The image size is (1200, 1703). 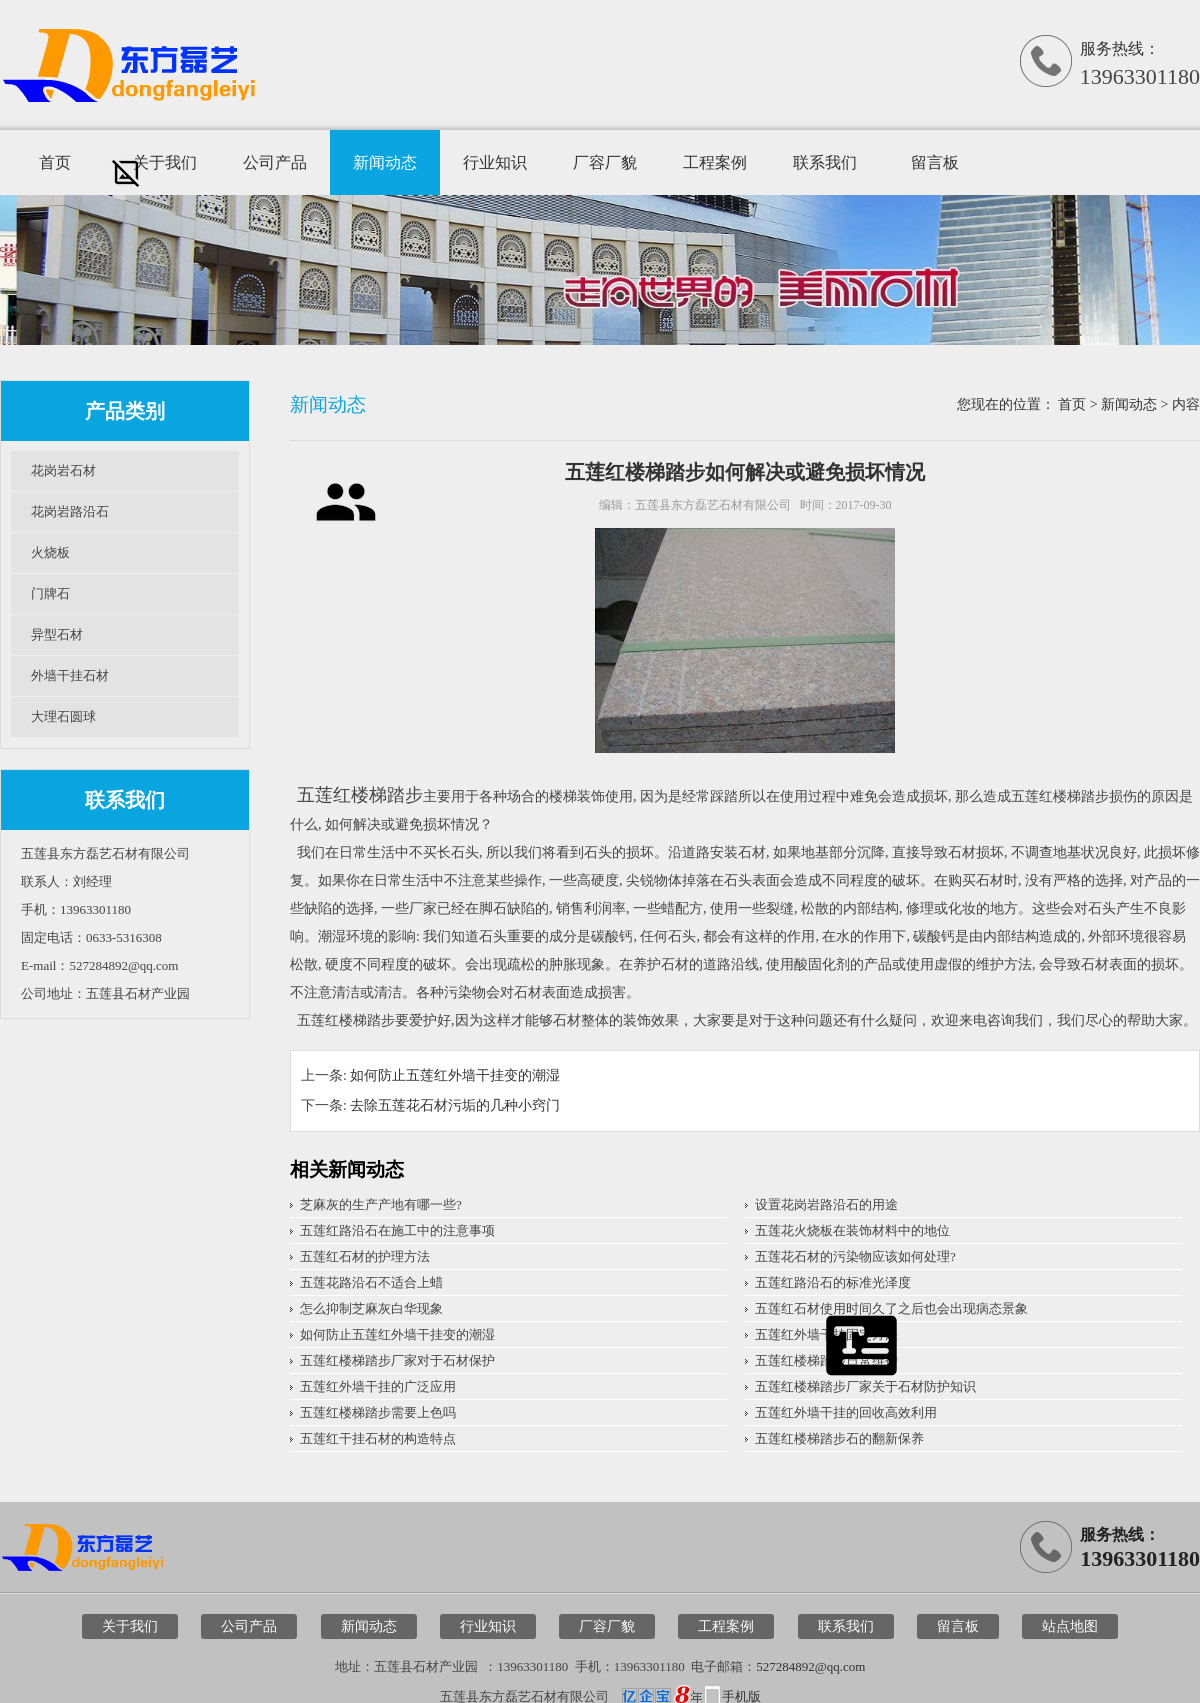 What do you see at coordinates (126, 172) in the screenshot?
I see `image failed to load` at bounding box center [126, 172].